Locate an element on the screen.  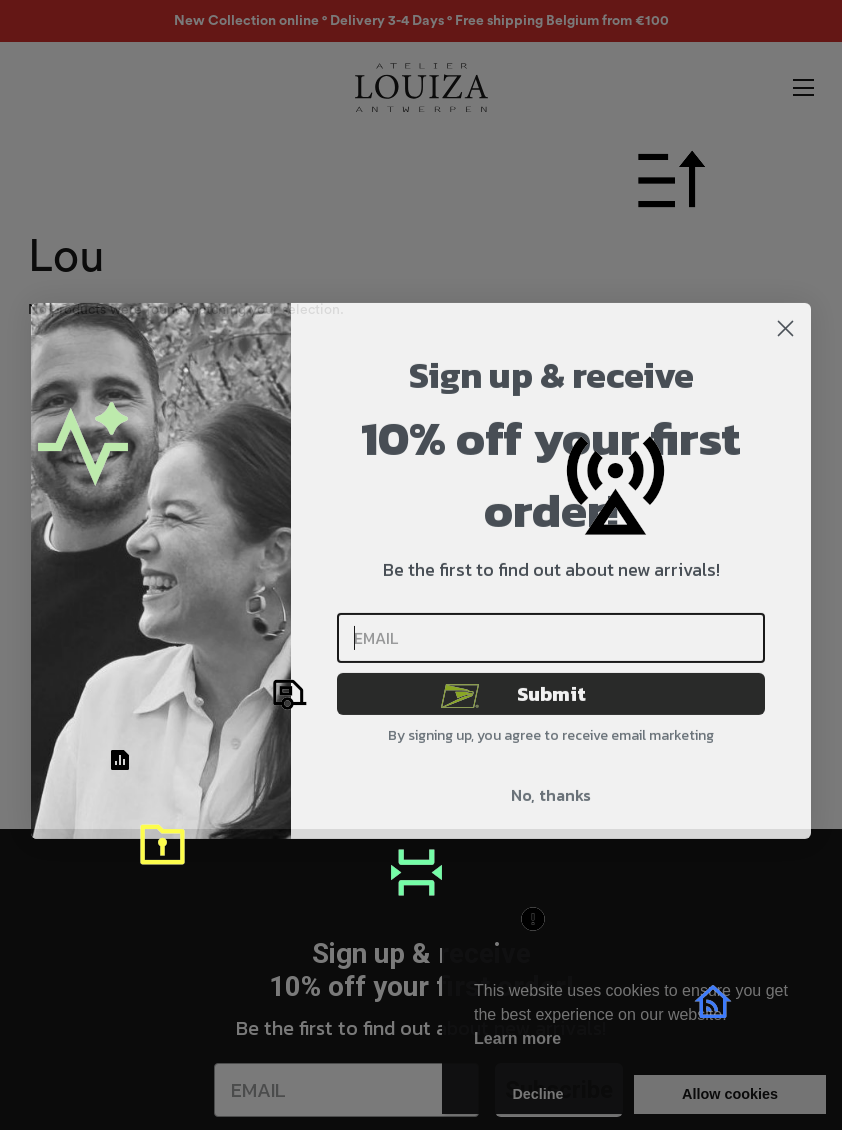
view caravan or RV rental options is located at coordinates (289, 694).